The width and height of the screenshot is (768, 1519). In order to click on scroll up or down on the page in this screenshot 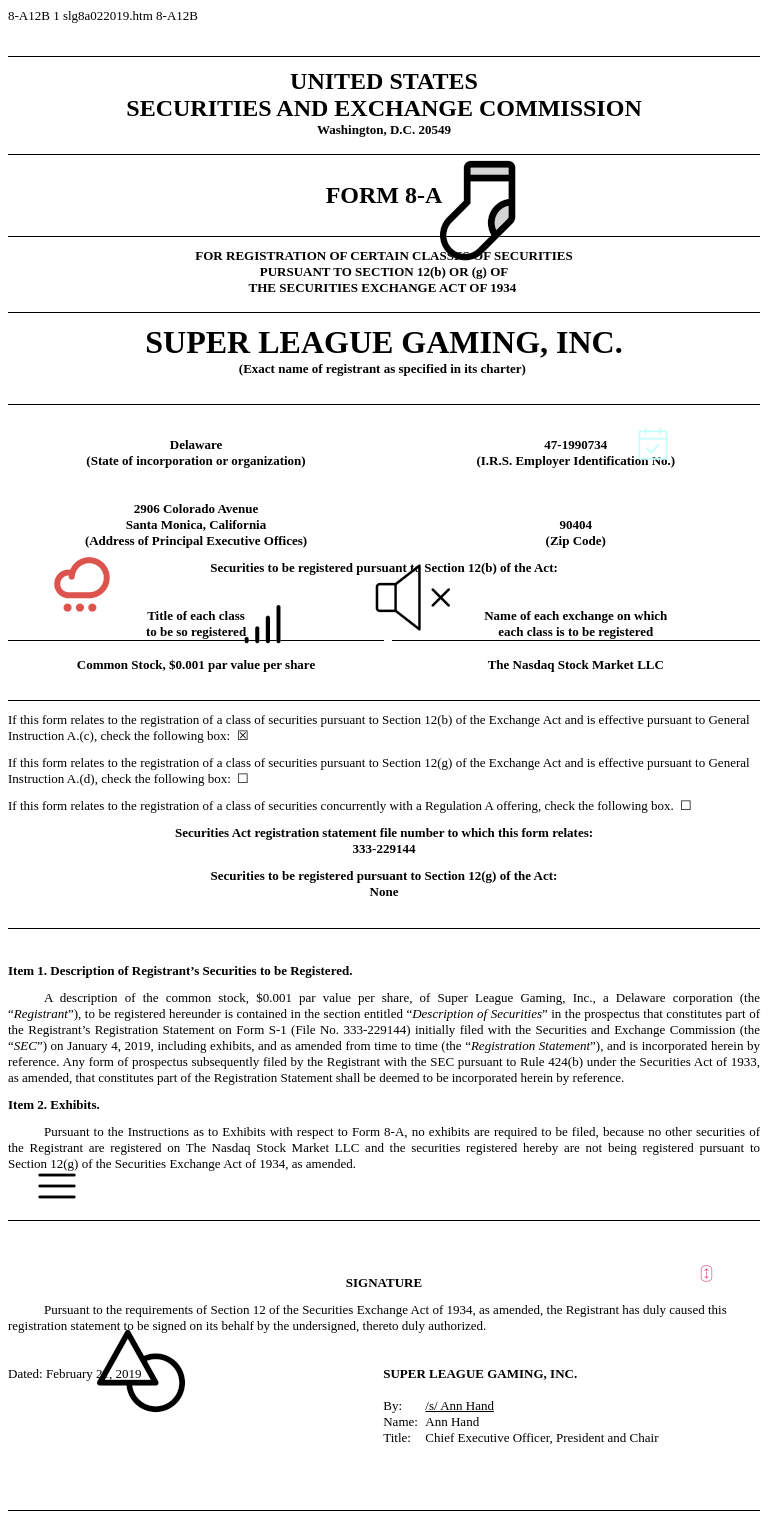, I will do `click(706, 1273)`.